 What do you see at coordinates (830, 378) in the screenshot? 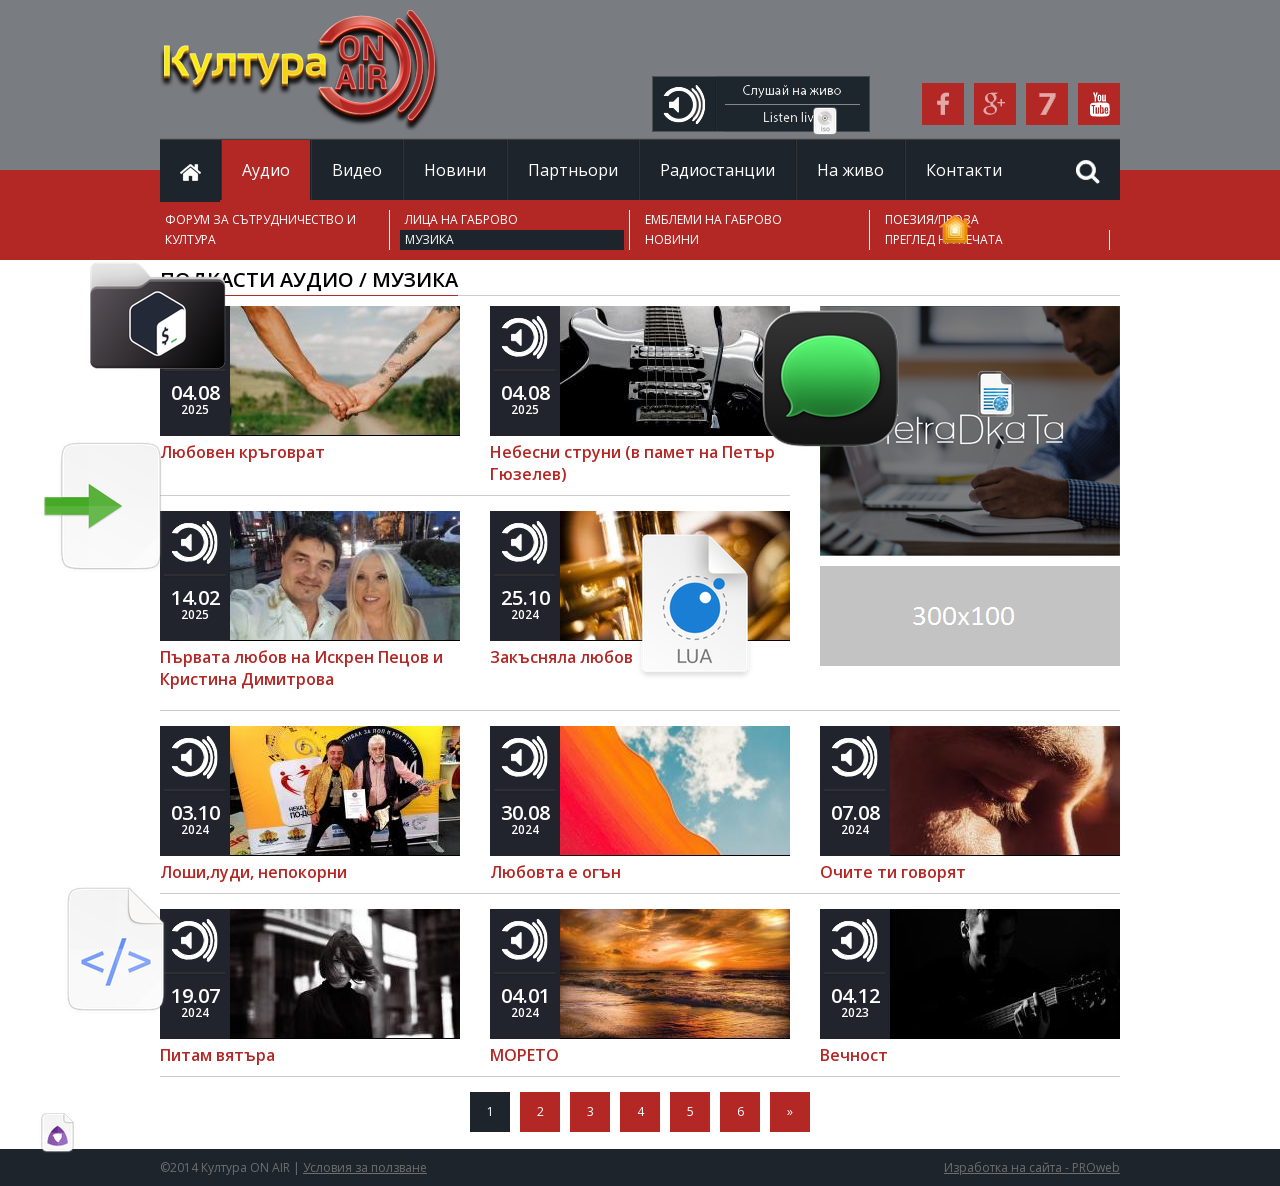
I see `open the messages app` at bounding box center [830, 378].